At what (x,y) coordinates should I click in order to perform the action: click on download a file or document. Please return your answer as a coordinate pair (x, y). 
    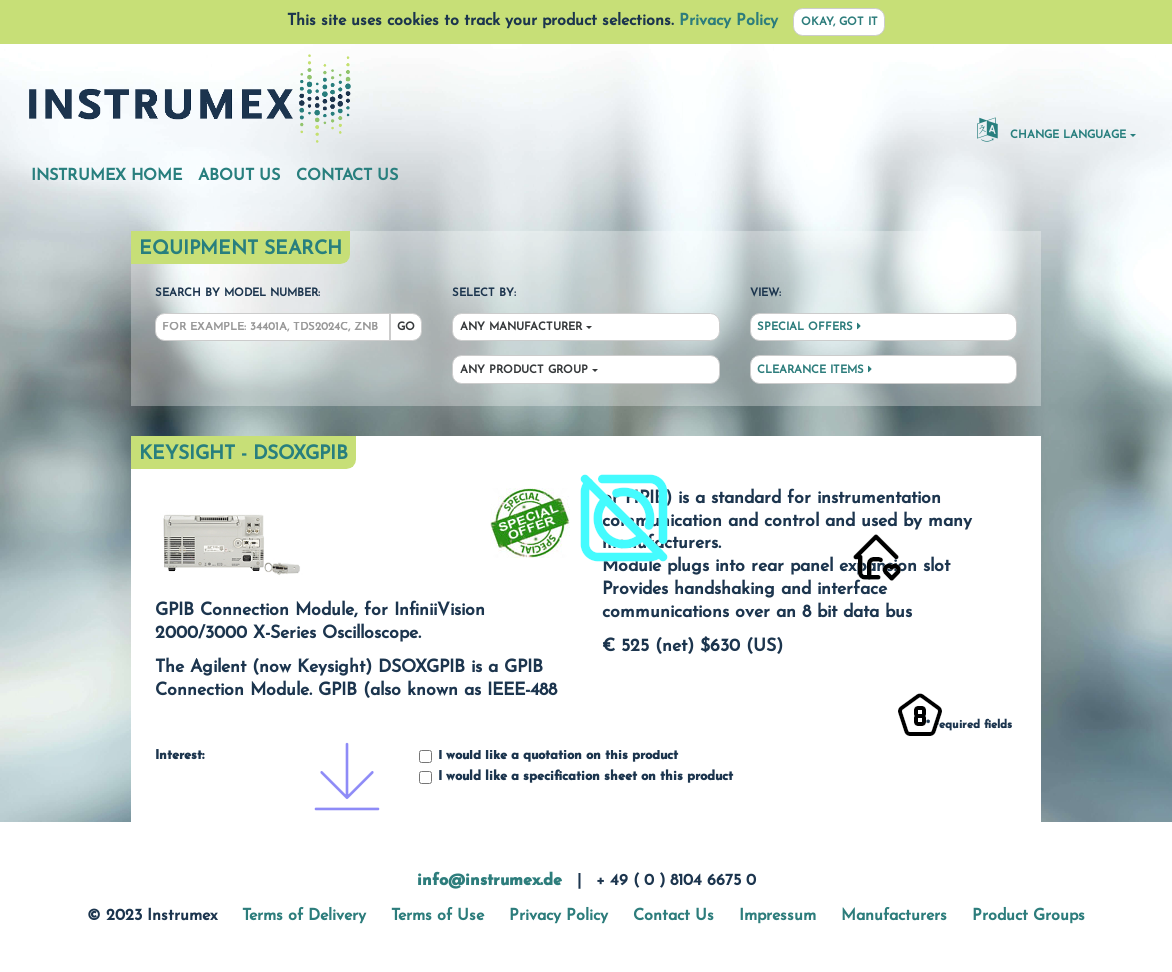
    Looking at the image, I should click on (347, 778).